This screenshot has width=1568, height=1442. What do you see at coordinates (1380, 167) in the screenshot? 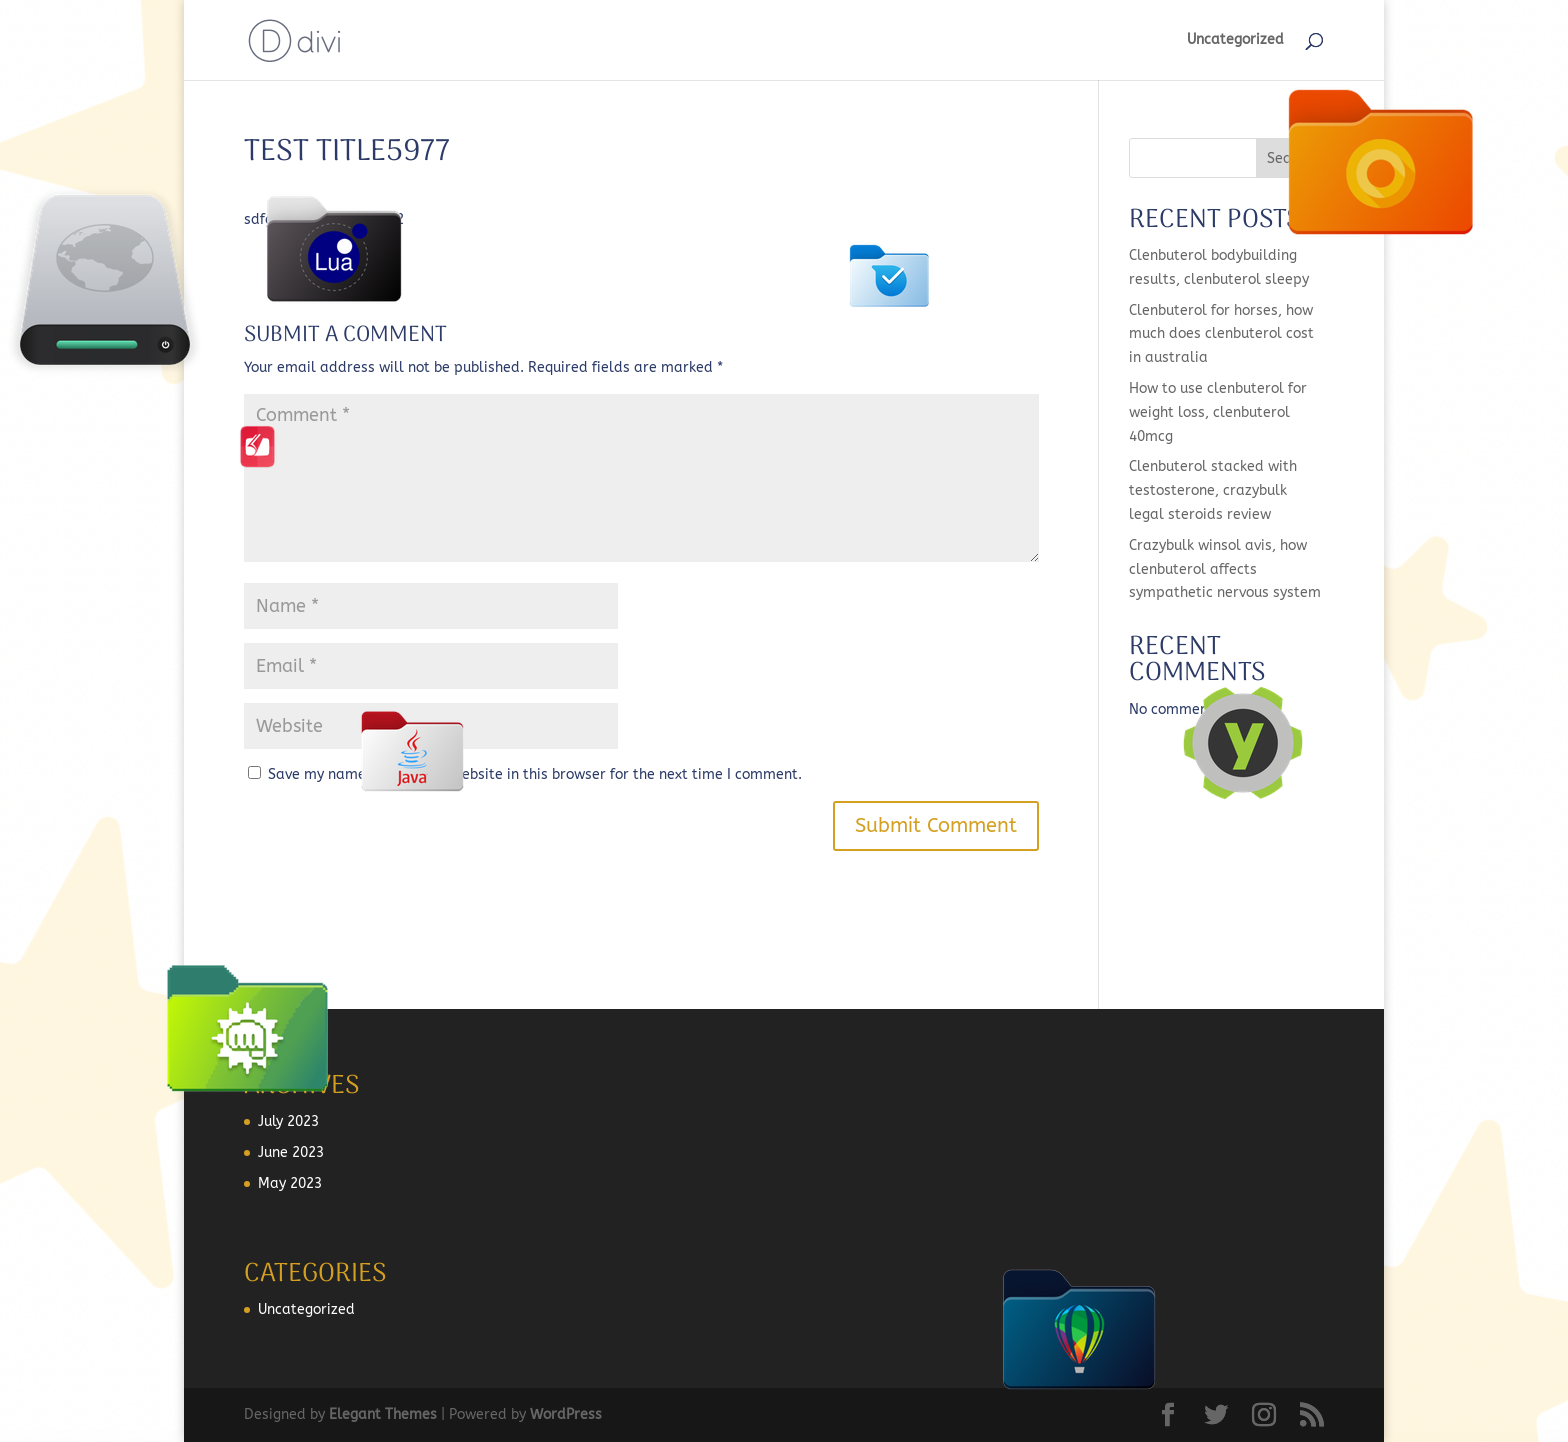
I see `open android oreo system folder` at bounding box center [1380, 167].